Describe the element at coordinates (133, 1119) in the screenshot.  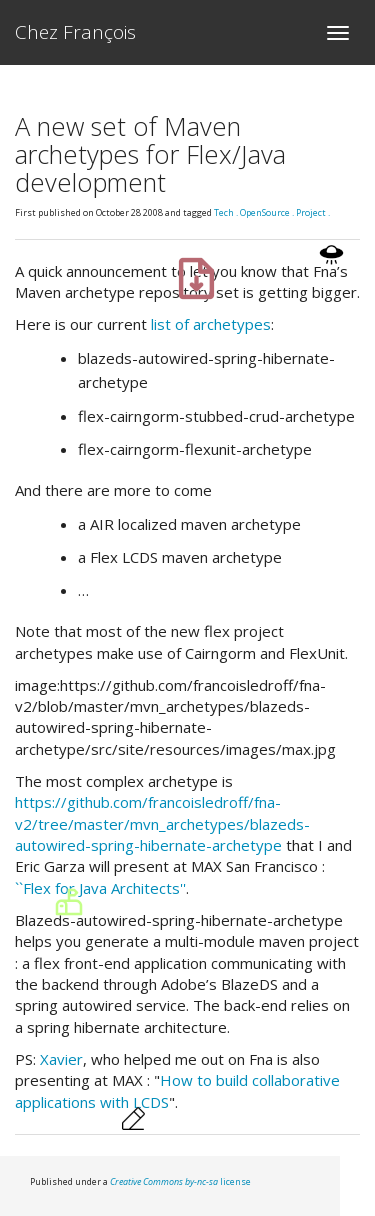
I see `edit content or text` at that location.